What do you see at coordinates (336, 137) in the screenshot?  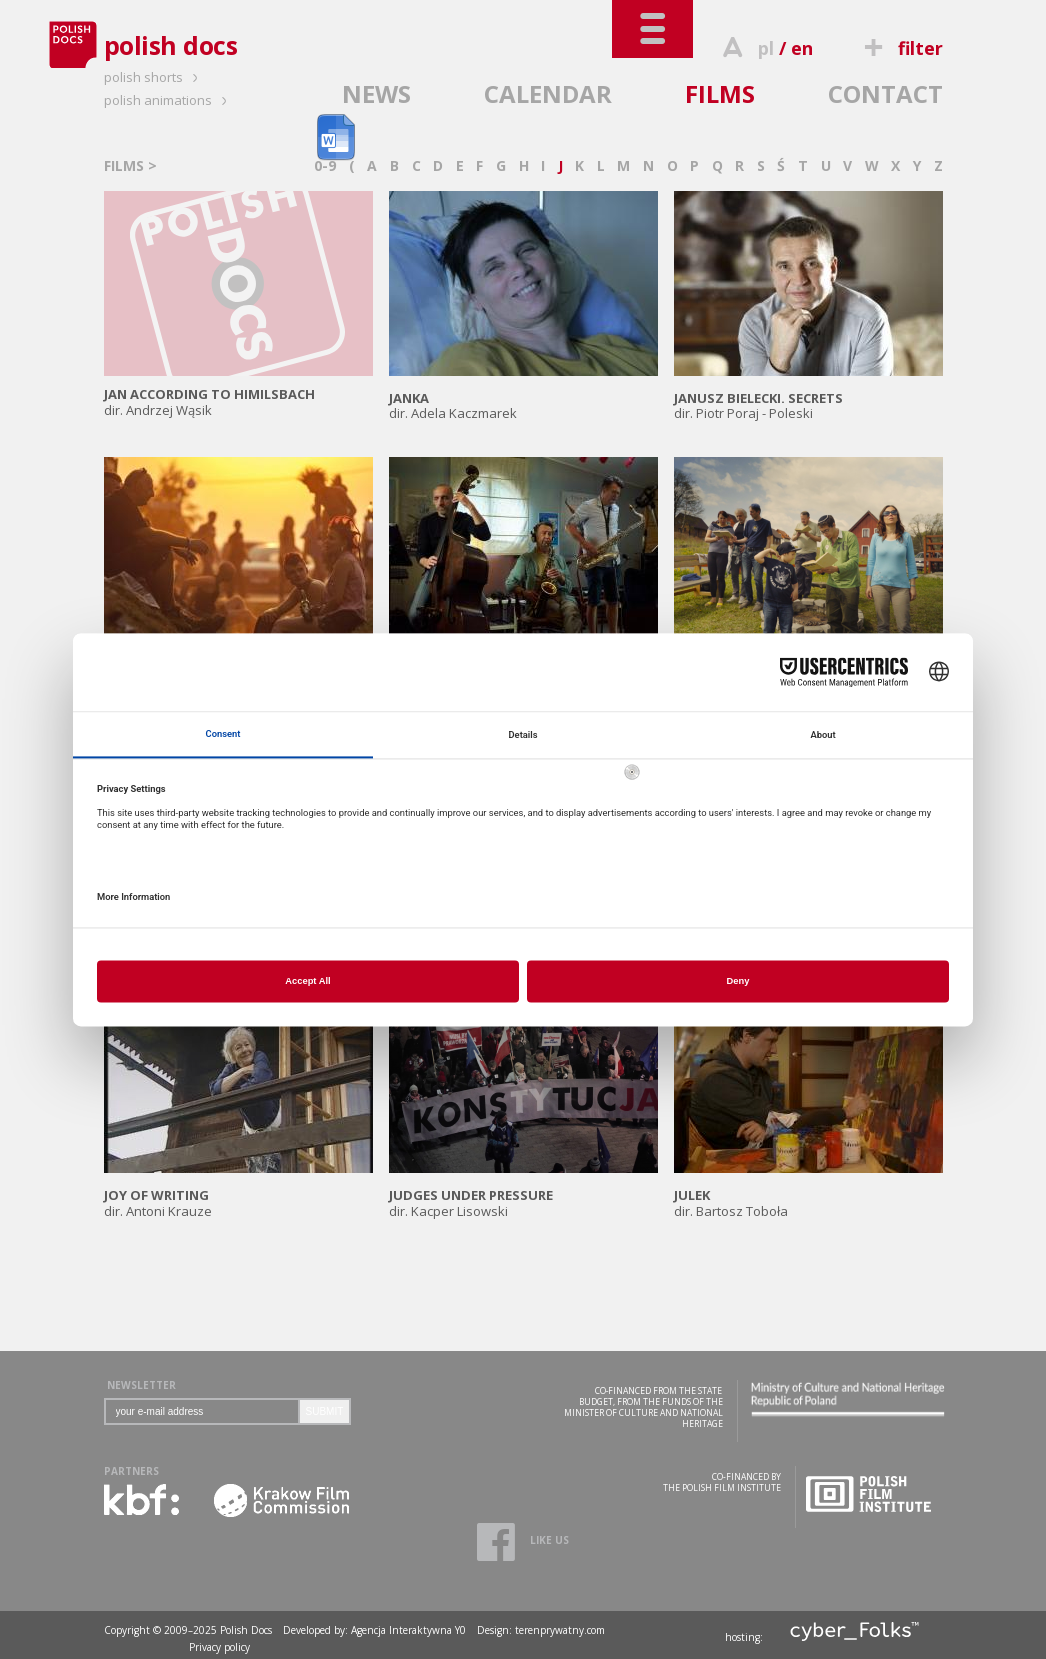 I see `a microsoft word document file` at bounding box center [336, 137].